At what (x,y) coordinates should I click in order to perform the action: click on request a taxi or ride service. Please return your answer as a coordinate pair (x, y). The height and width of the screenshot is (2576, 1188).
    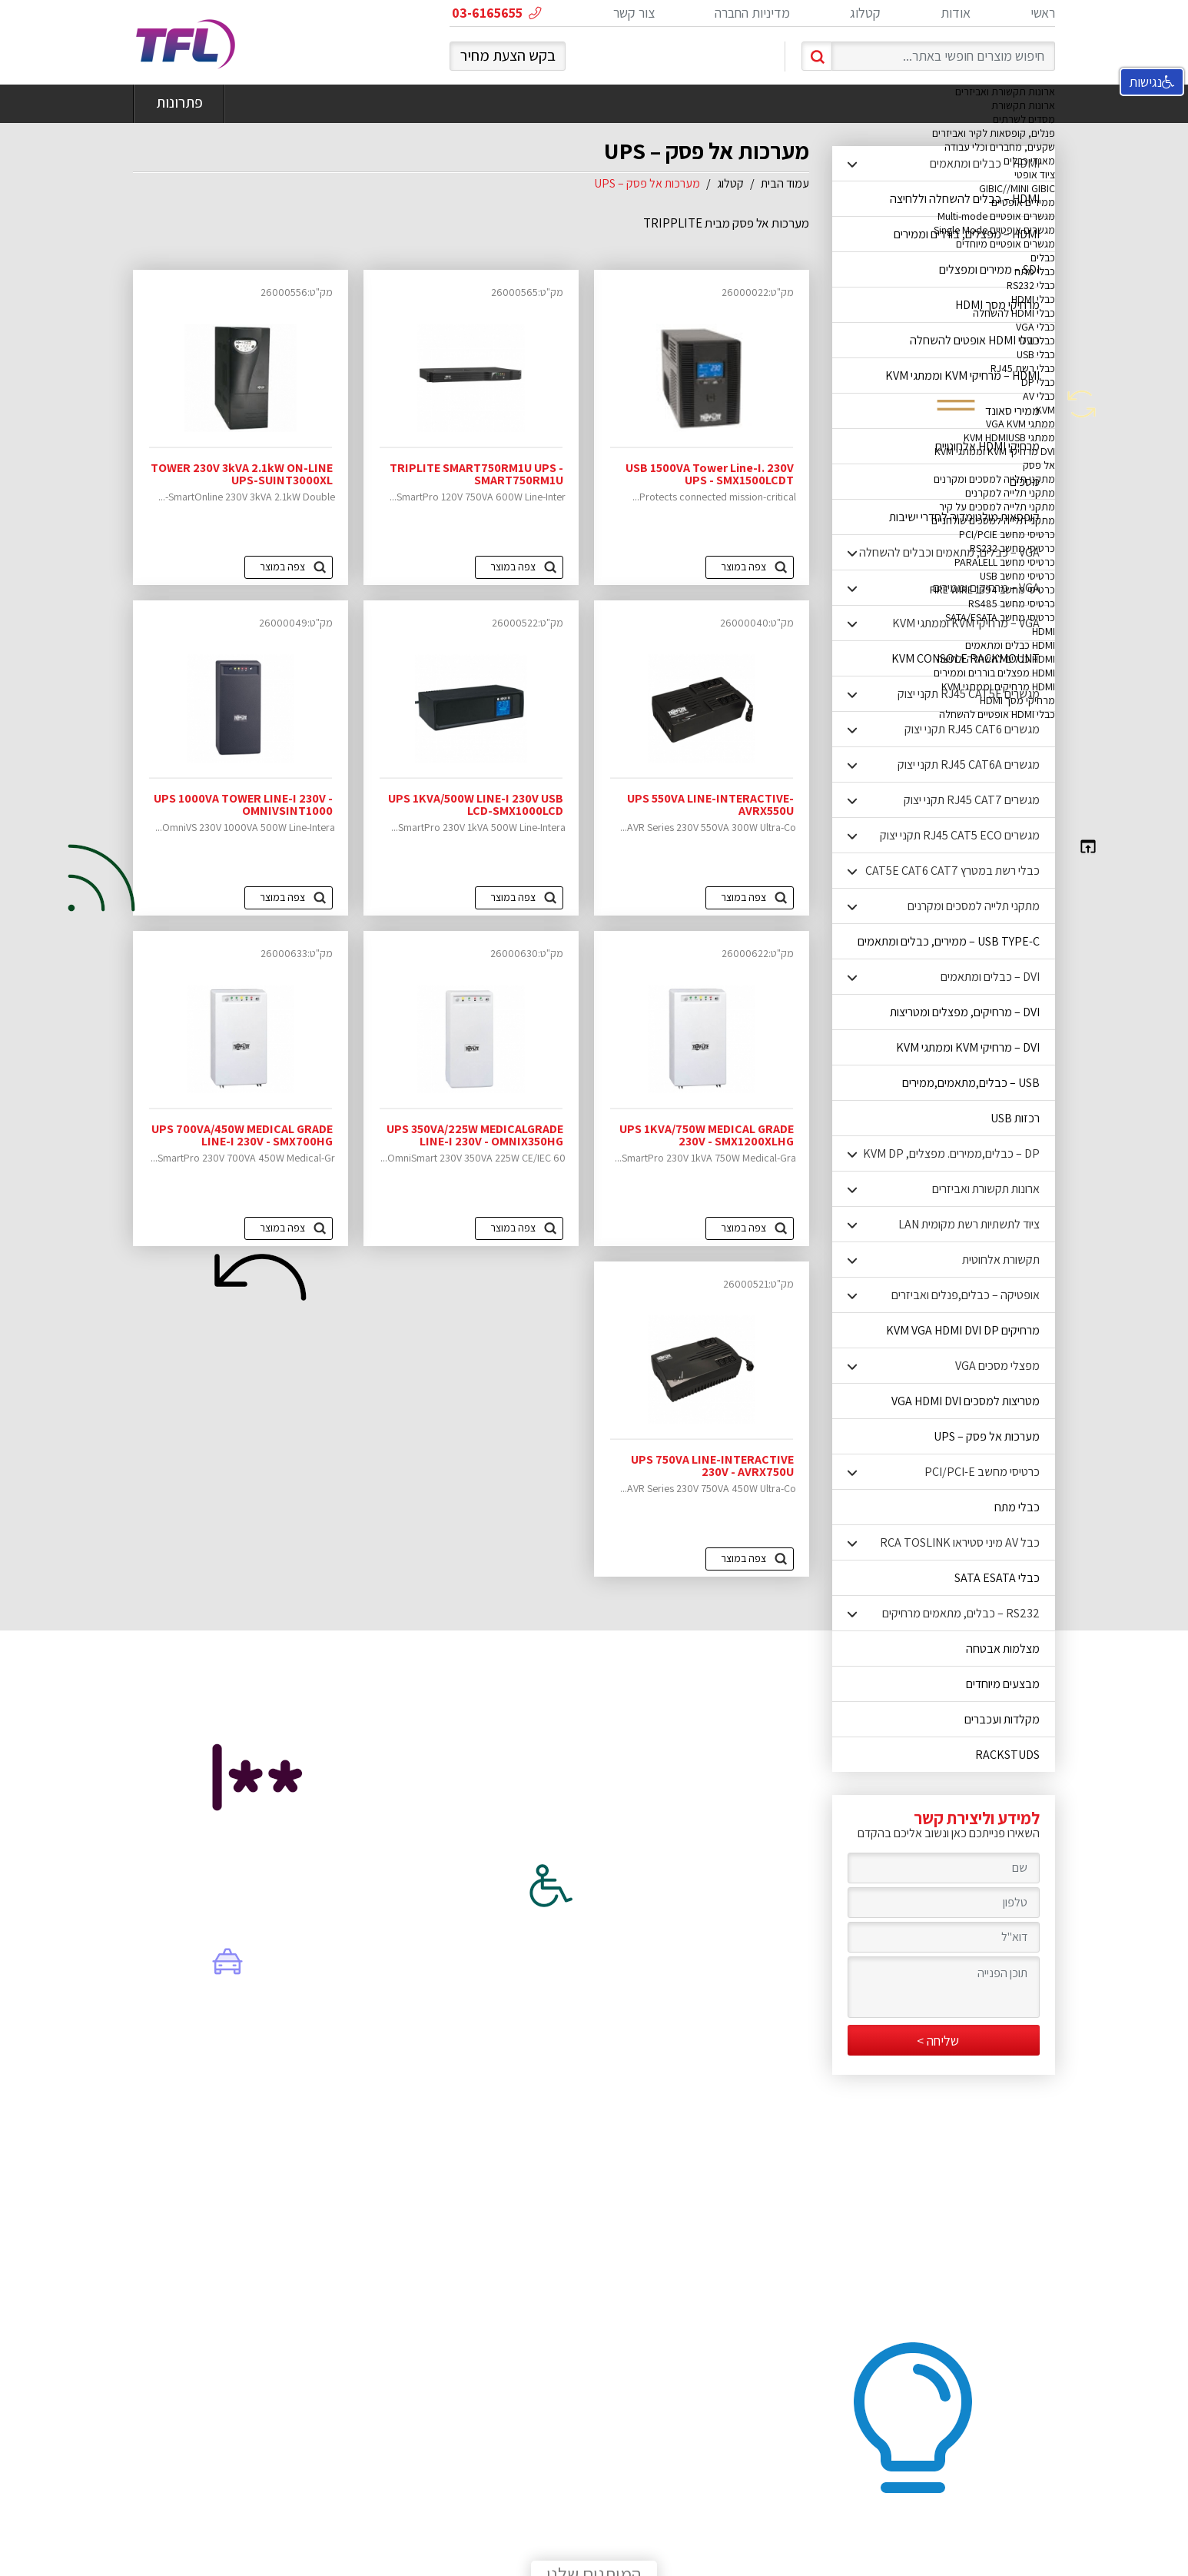
    Looking at the image, I should click on (227, 1963).